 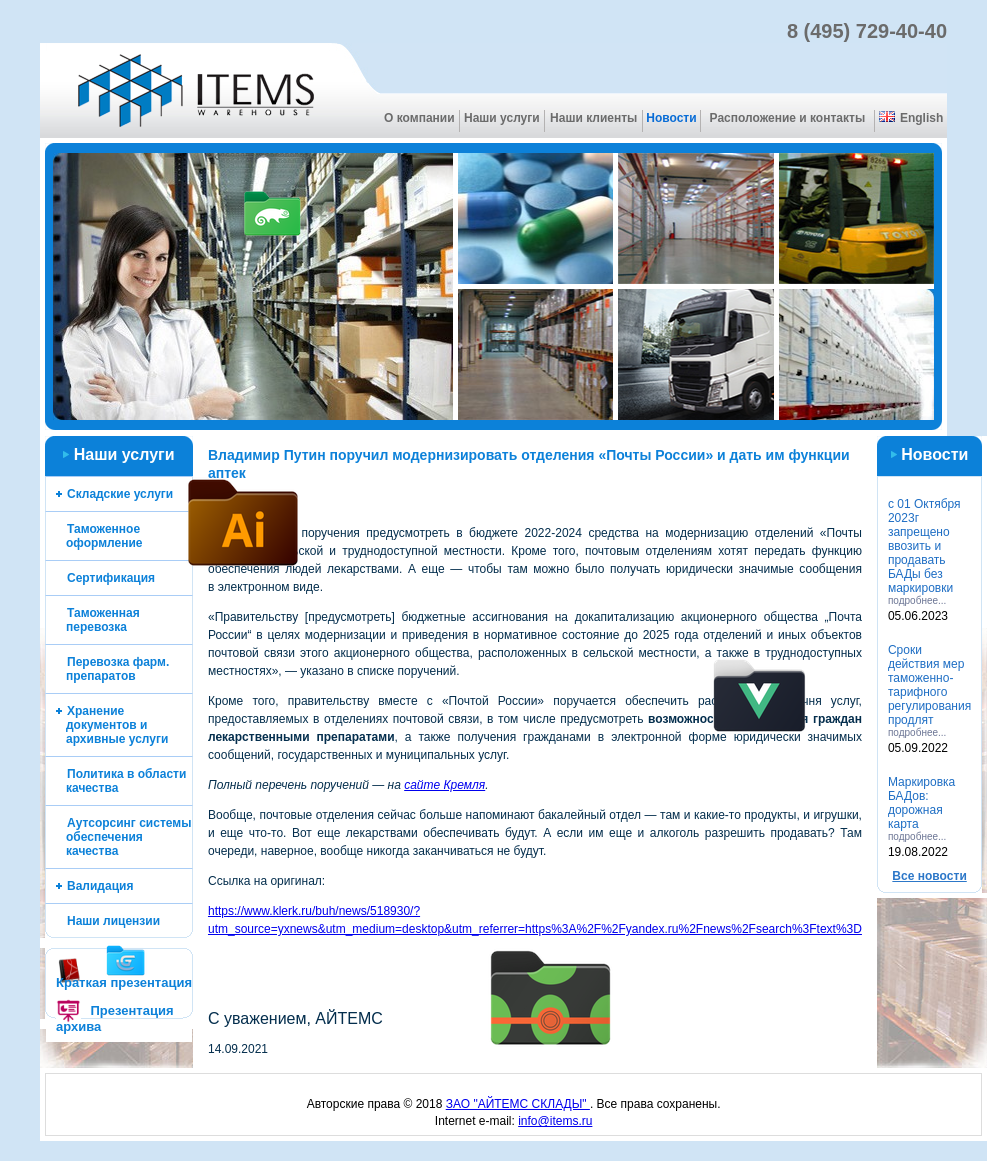 I want to click on open folder containing adobe illustrator files, so click(x=242, y=525).